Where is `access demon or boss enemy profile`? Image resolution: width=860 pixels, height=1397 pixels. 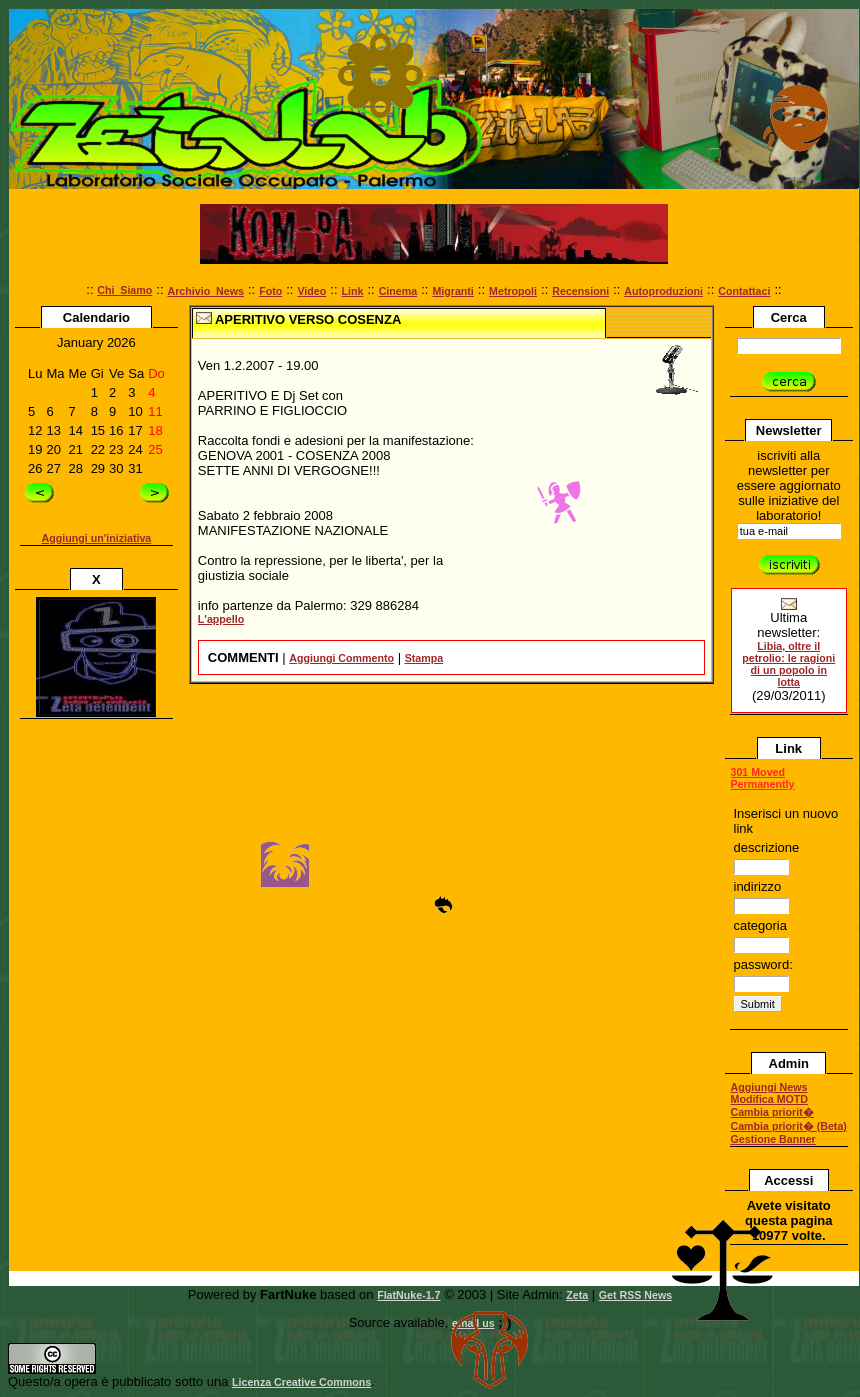
access demon or boss enemy profile is located at coordinates (489, 1350).